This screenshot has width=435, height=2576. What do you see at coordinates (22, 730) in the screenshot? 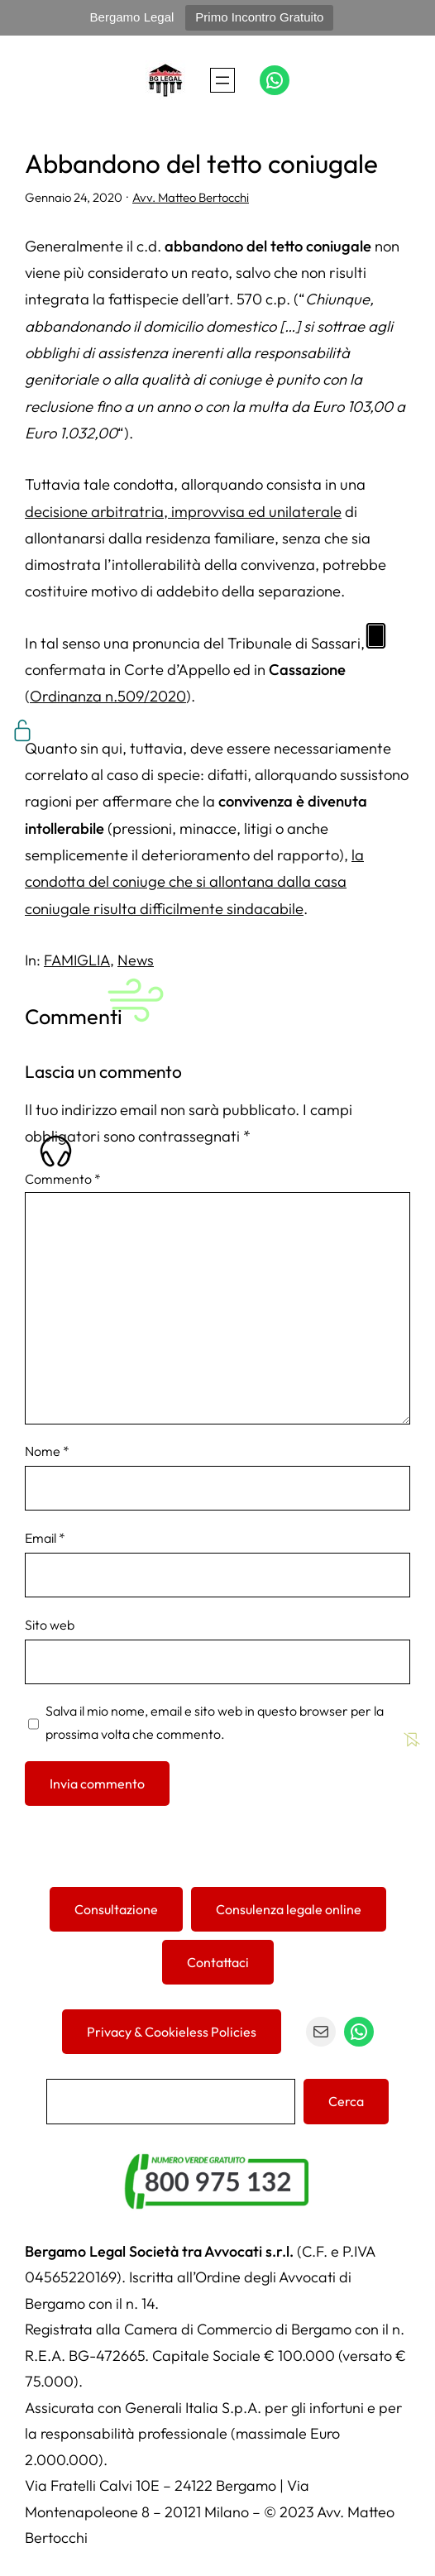
I see `indicates an unlocked or unsecured state` at bounding box center [22, 730].